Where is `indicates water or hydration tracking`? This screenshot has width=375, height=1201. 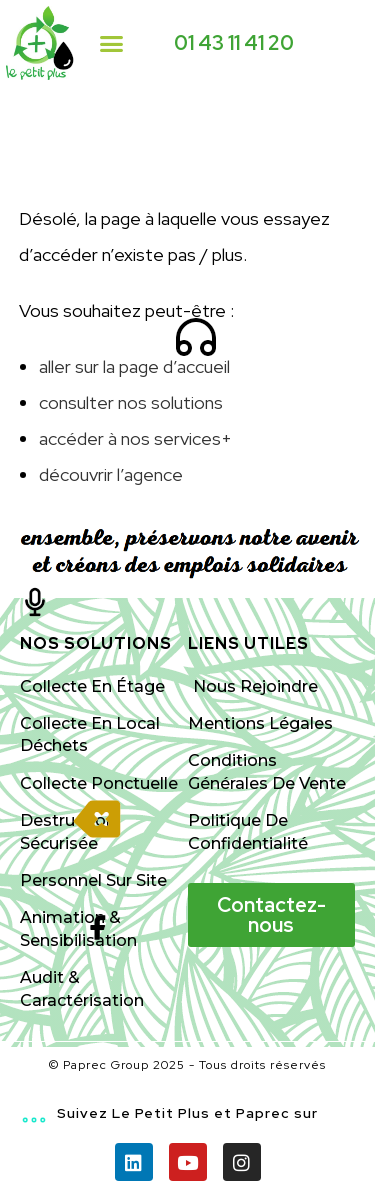
indicates water or hydration tracking is located at coordinates (63, 55).